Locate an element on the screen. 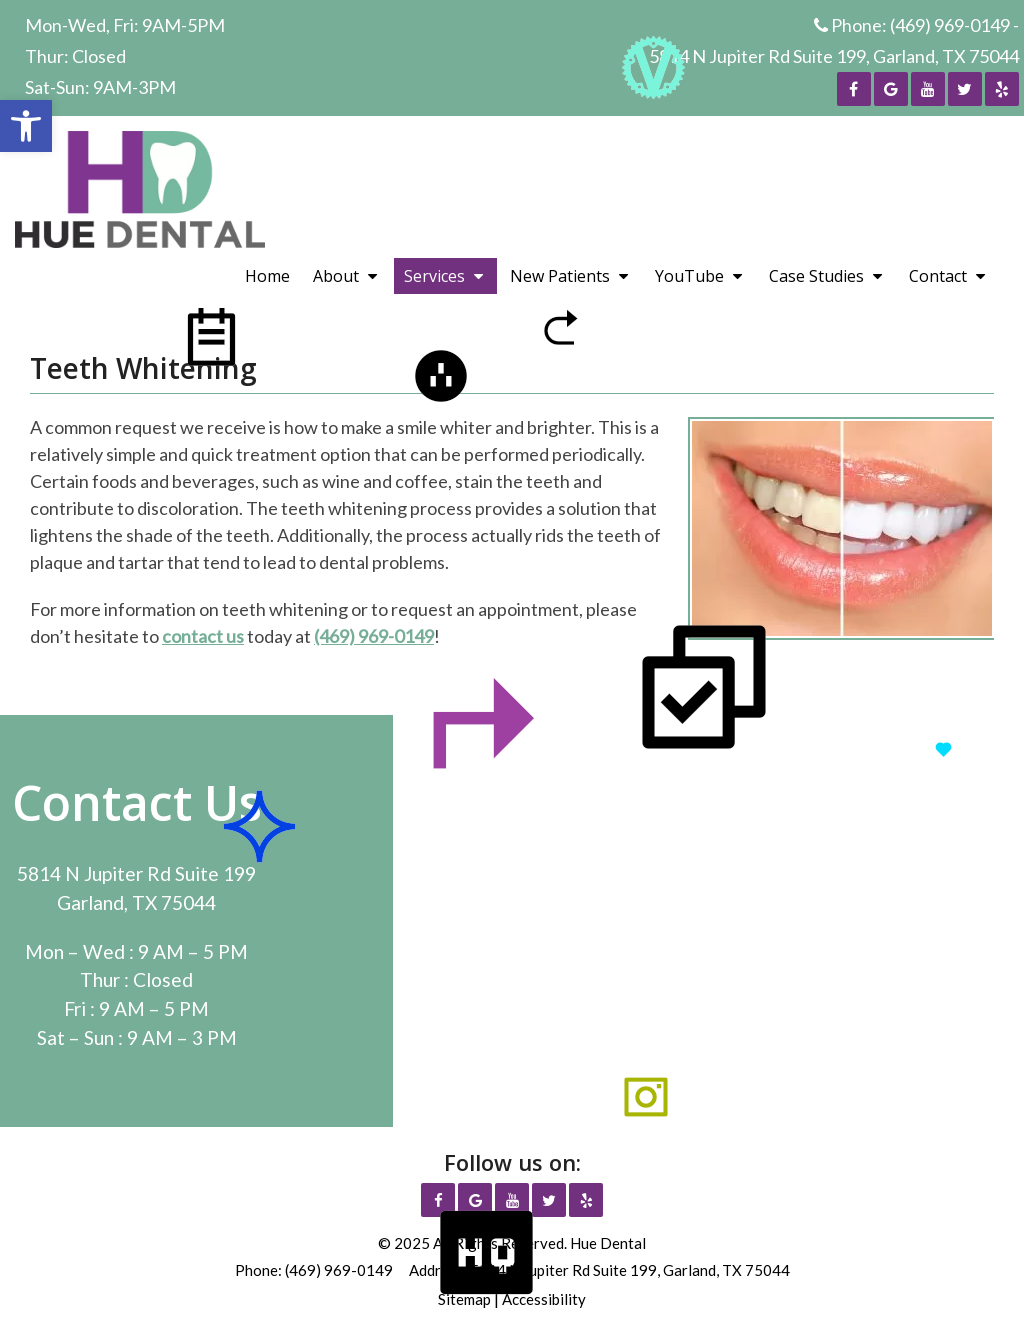 The width and height of the screenshot is (1024, 1328). select multiple items is located at coordinates (704, 687).